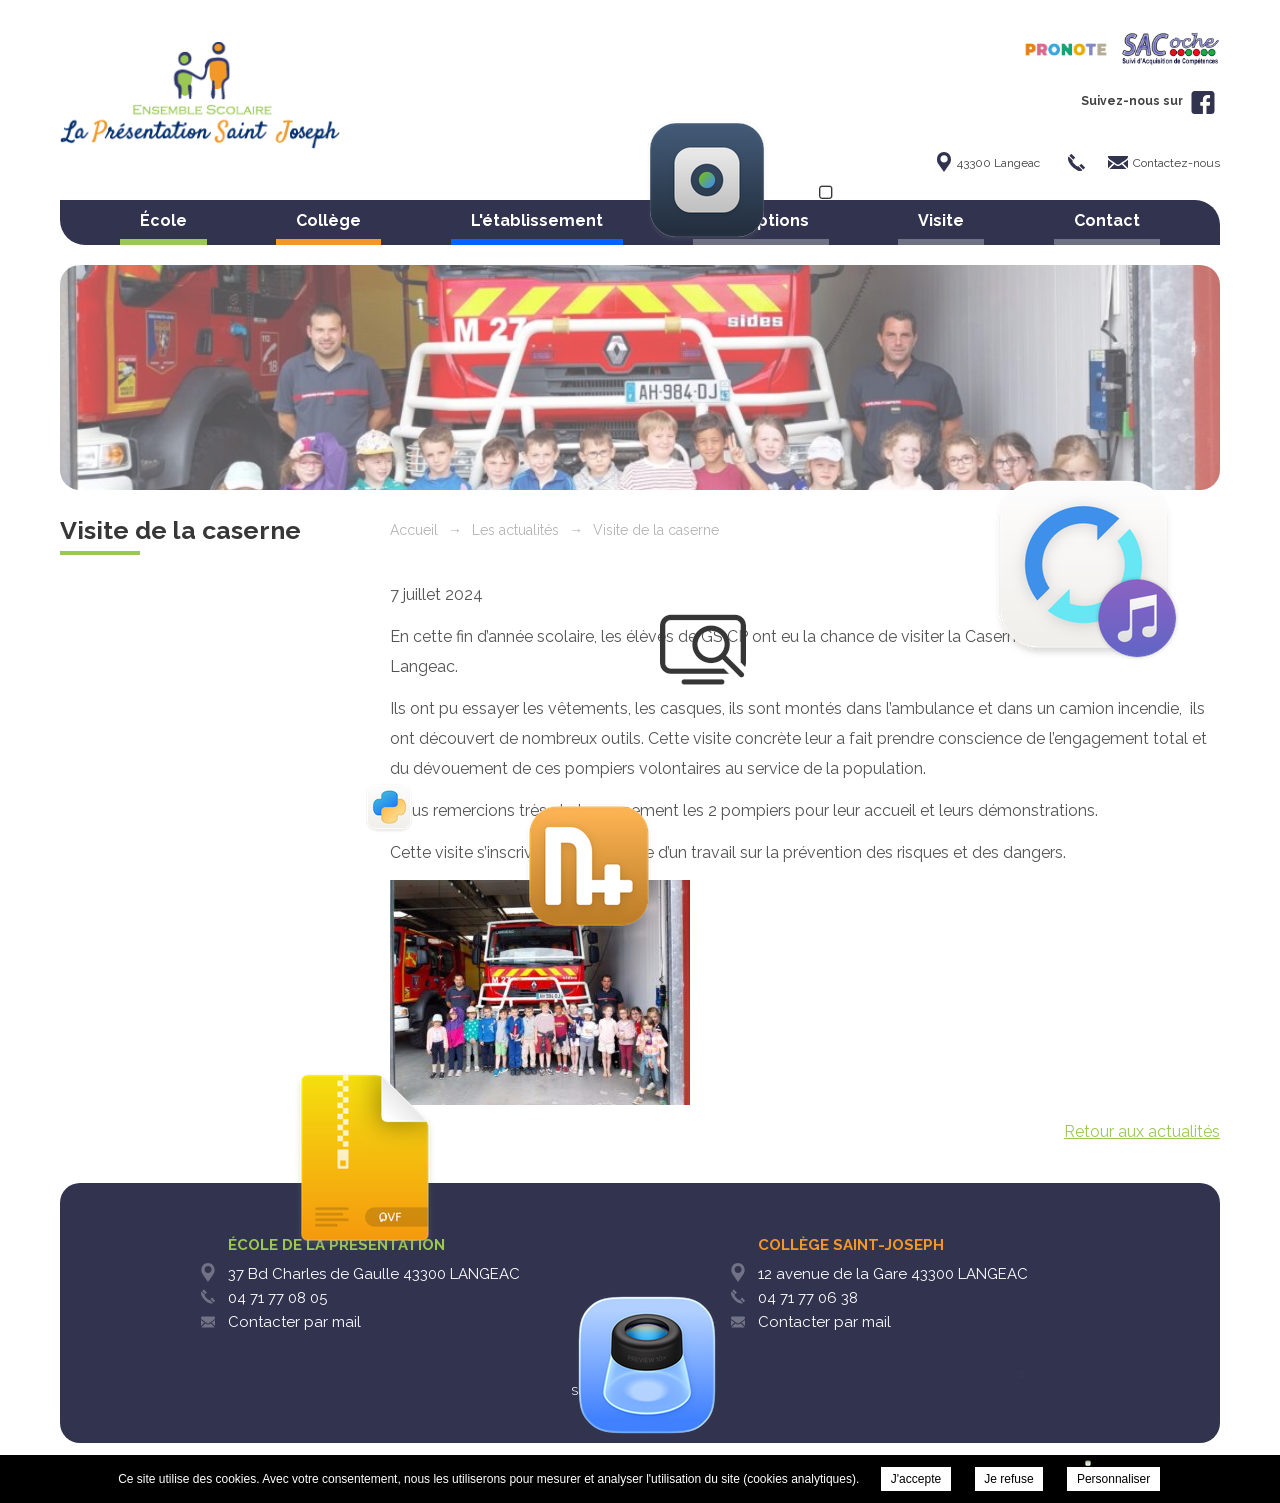 The height and width of the screenshot is (1503, 1280). Describe the element at coordinates (1055, 1419) in the screenshot. I see `set up recurring payments or financial reminders` at that location.